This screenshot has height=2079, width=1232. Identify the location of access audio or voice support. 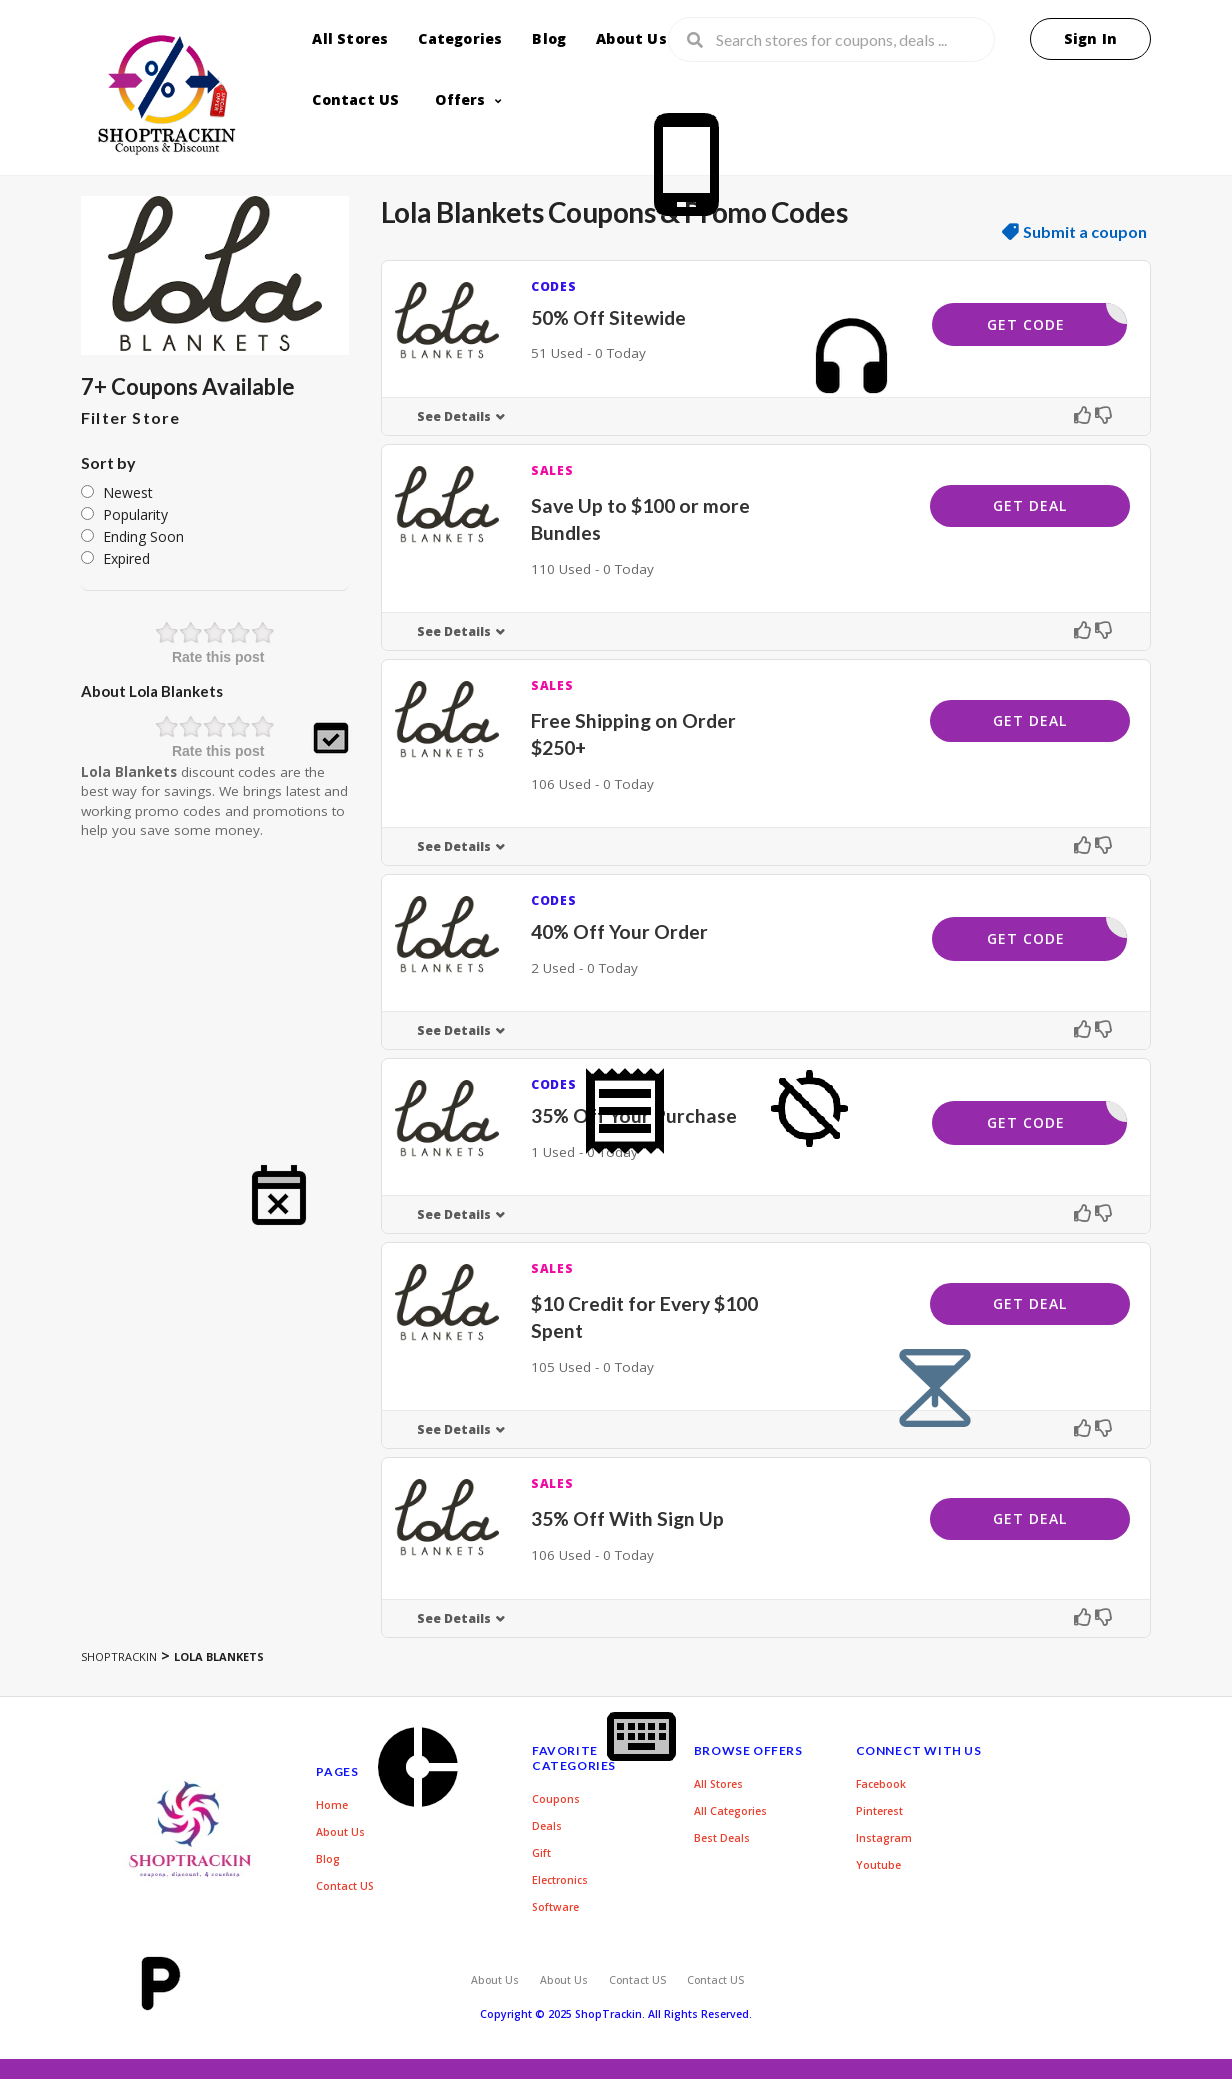
(851, 361).